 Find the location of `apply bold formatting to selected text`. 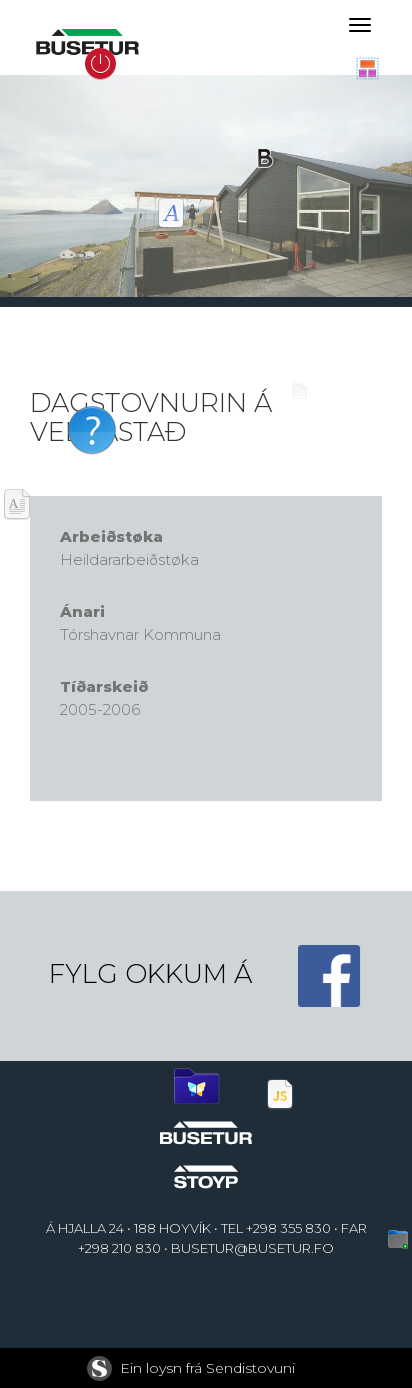

apply bold formatting to selected text is located at coordinates (265, 158).